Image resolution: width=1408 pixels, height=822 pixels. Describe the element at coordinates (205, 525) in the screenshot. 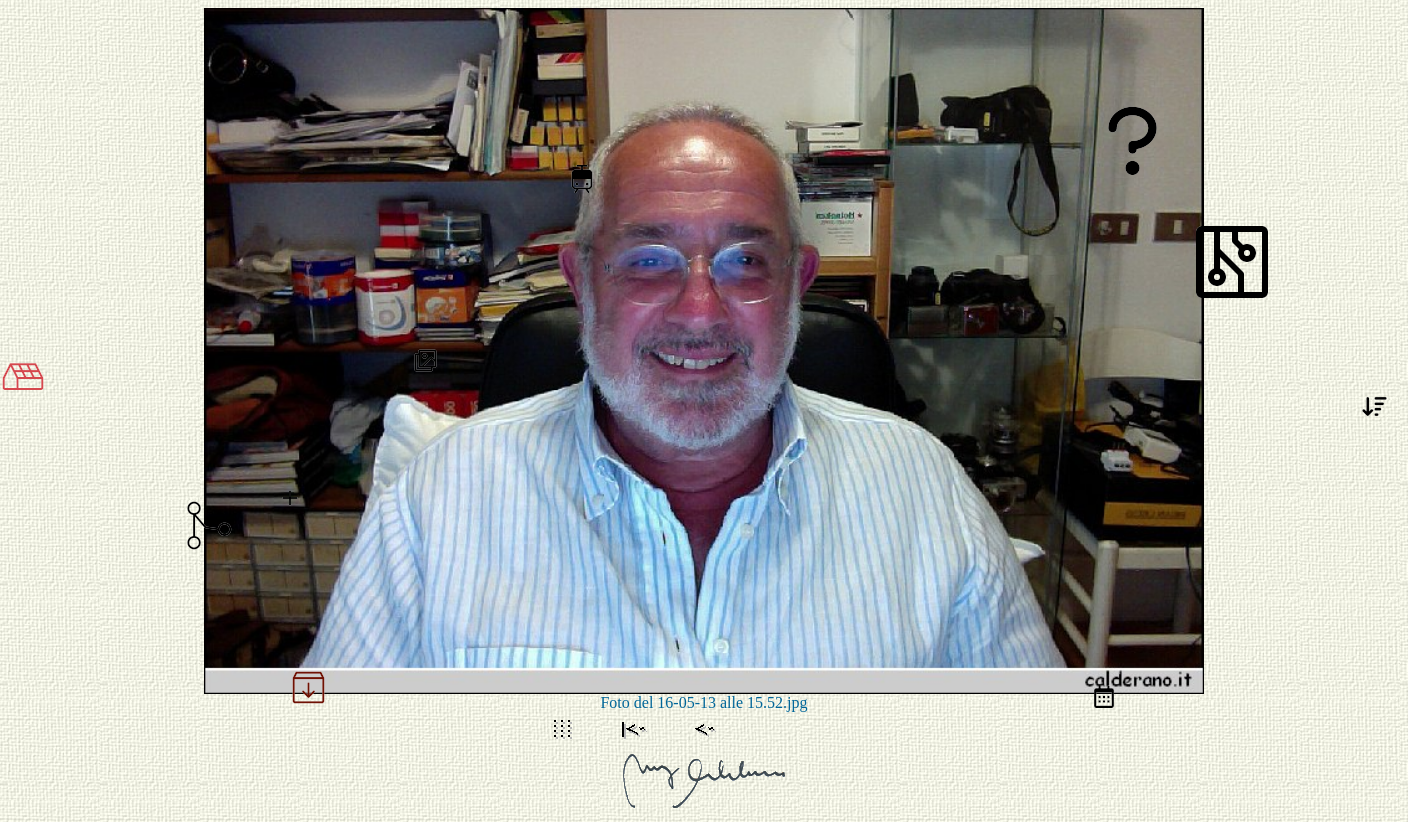

I see `merge branches in version control` at that location.